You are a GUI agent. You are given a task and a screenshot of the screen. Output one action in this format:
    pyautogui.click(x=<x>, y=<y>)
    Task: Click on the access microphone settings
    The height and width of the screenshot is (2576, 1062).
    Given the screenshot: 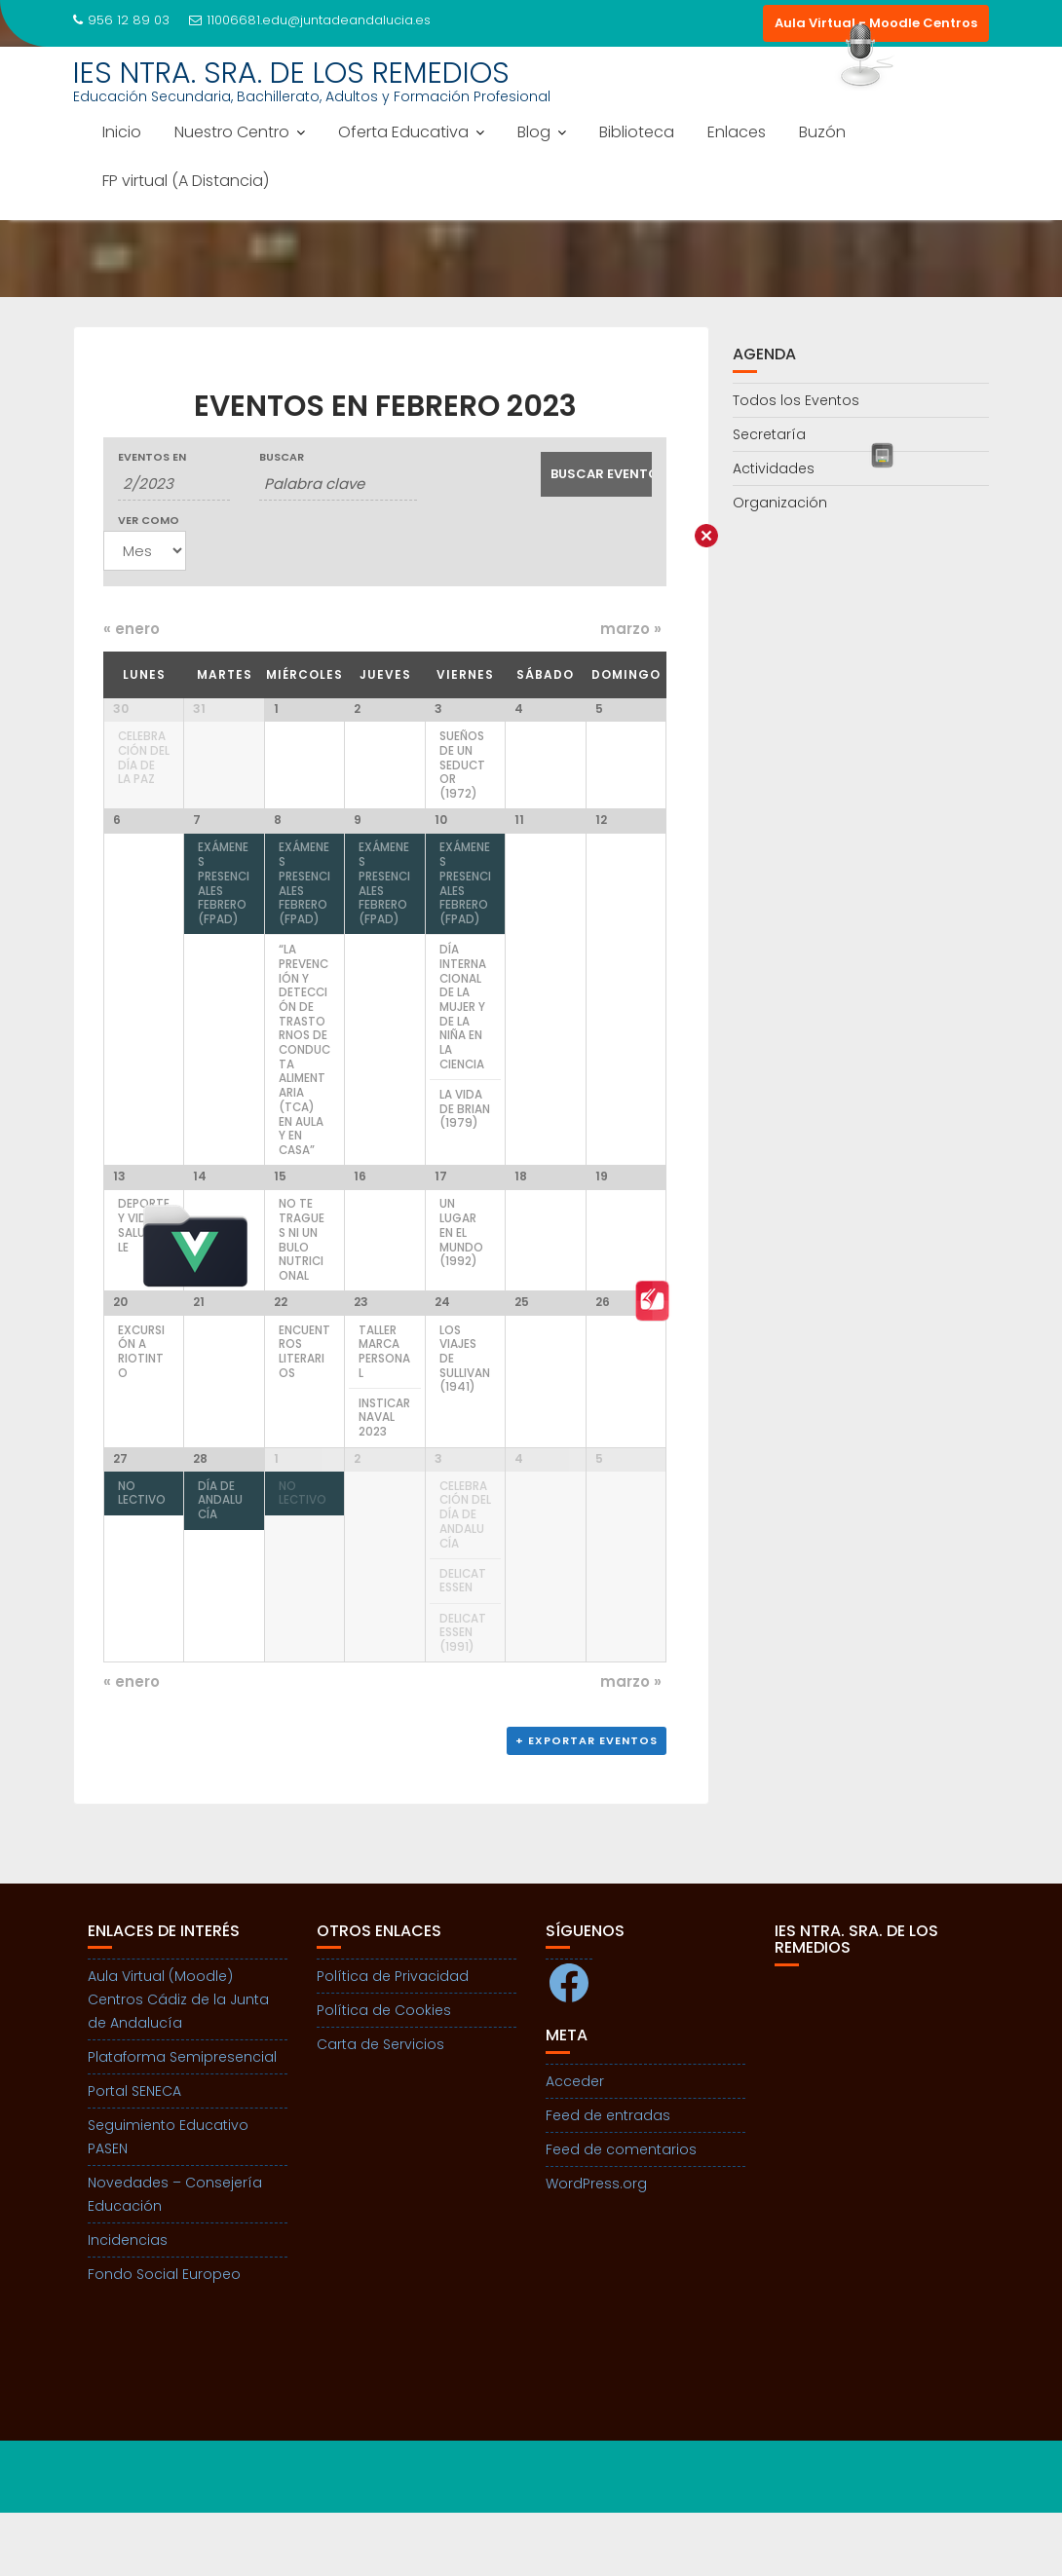 What is the action you would take?
    pyautogui.click(x=861, y=53)
    